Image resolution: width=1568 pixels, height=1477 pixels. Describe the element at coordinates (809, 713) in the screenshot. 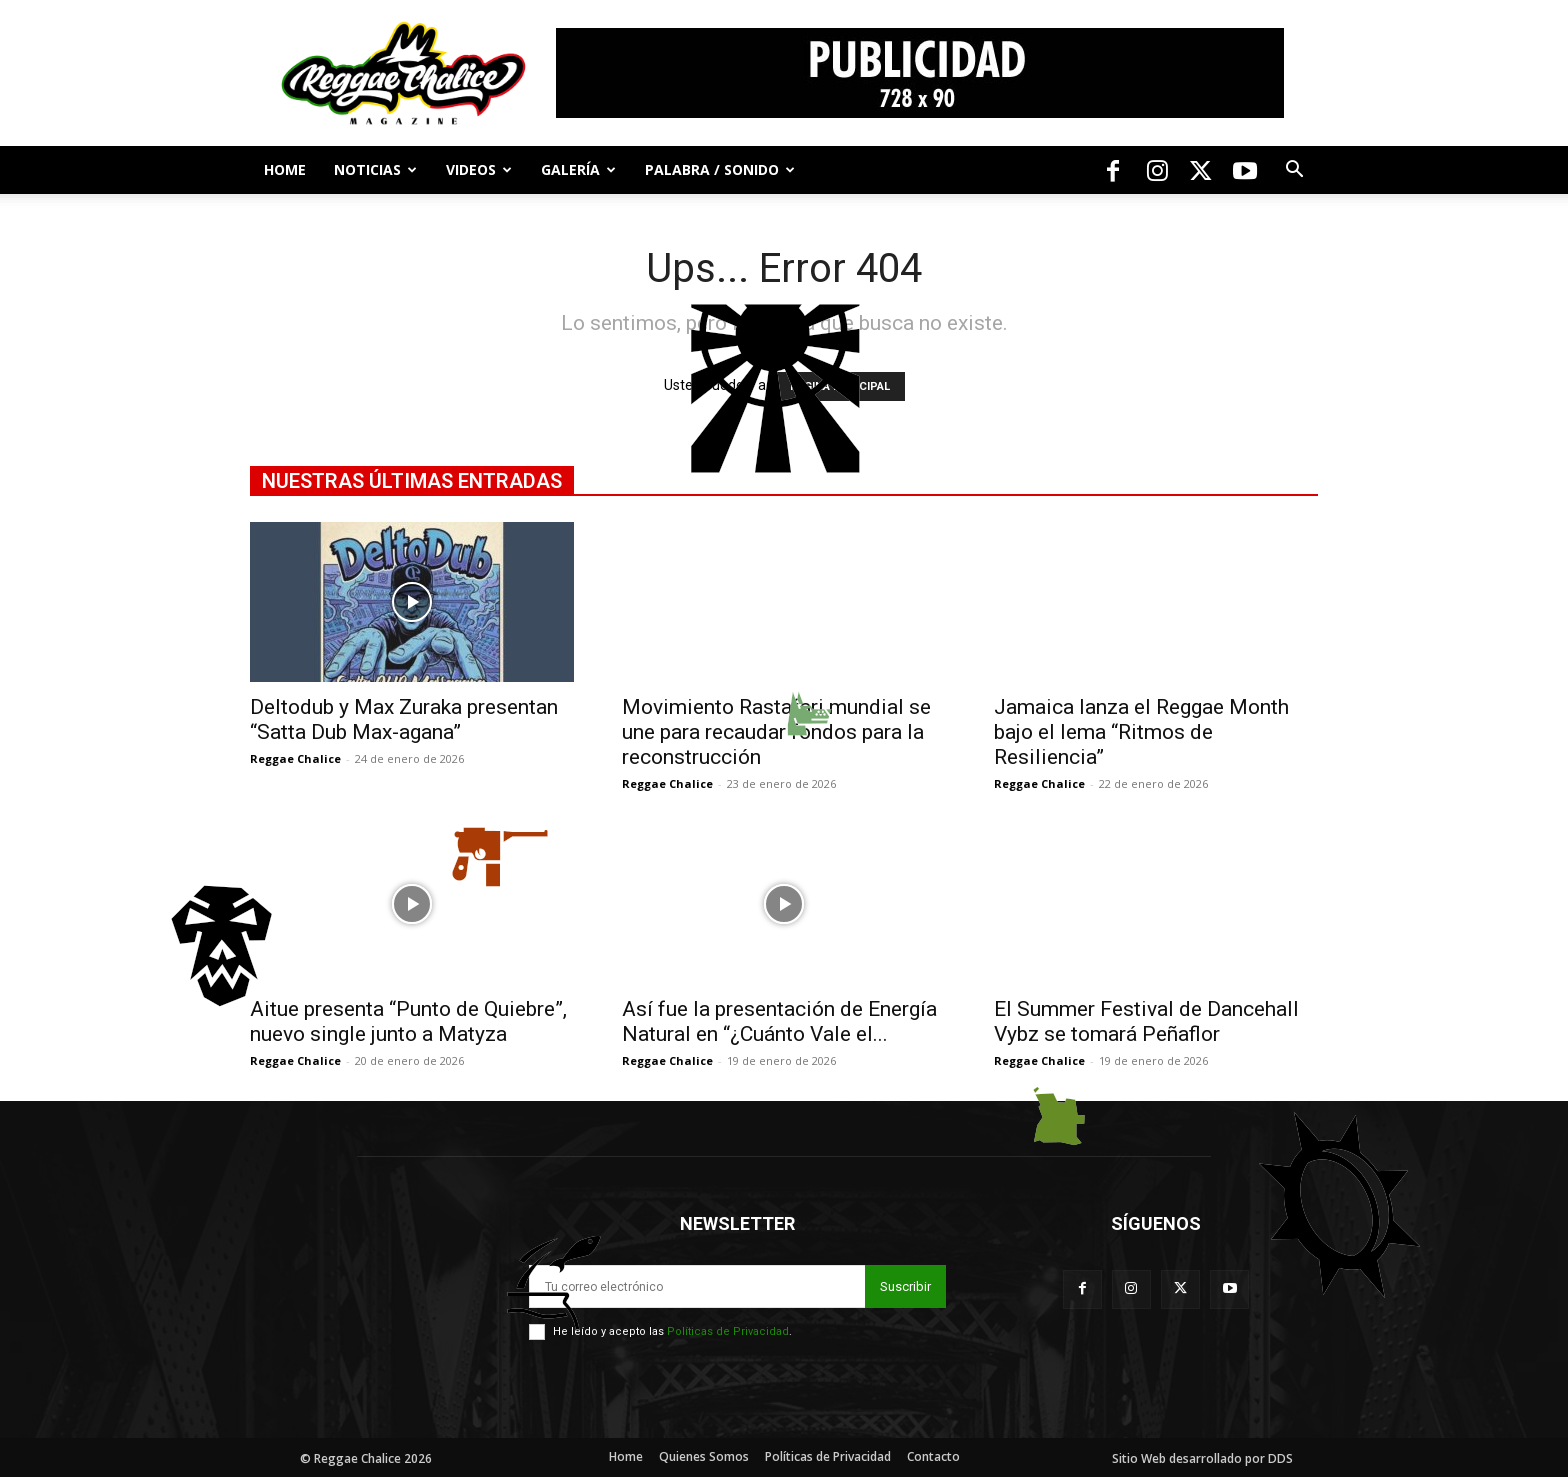

I see `select dog or hound character class` at that location.